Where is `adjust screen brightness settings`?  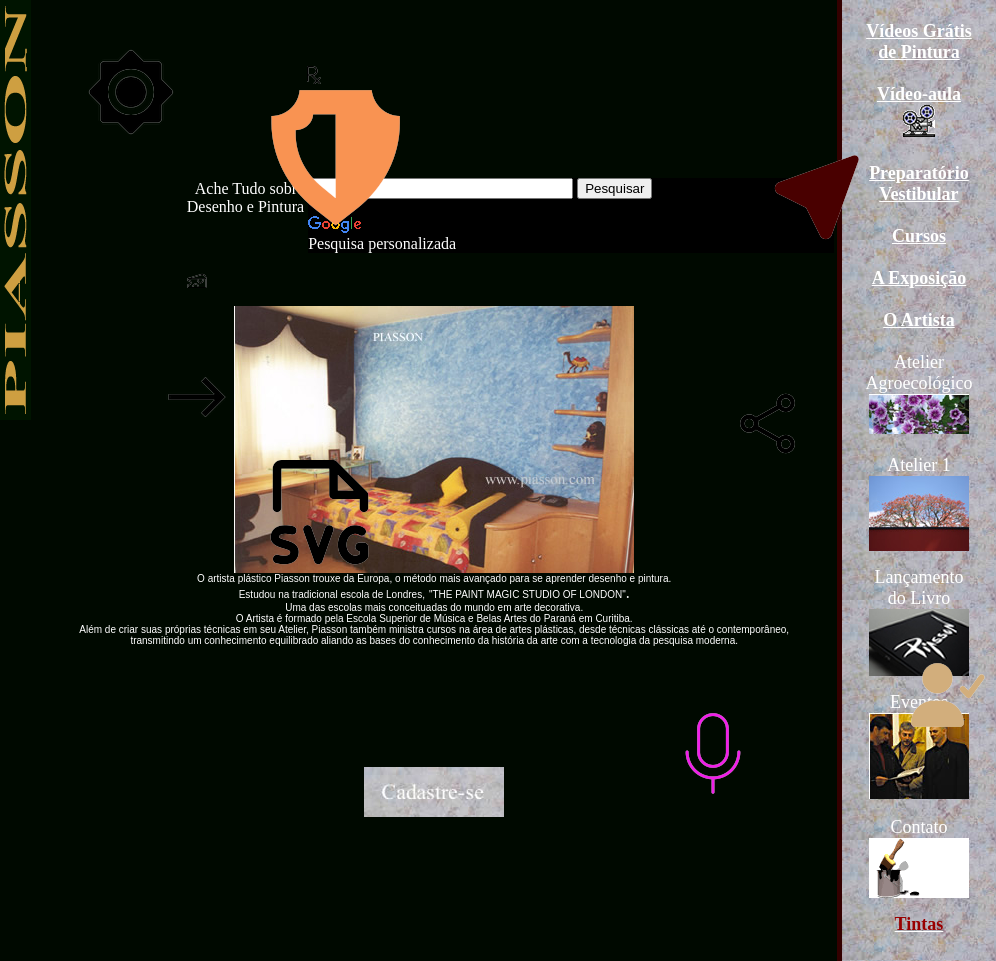
adjust screen brightness settings is located at coordinates (131, 92).